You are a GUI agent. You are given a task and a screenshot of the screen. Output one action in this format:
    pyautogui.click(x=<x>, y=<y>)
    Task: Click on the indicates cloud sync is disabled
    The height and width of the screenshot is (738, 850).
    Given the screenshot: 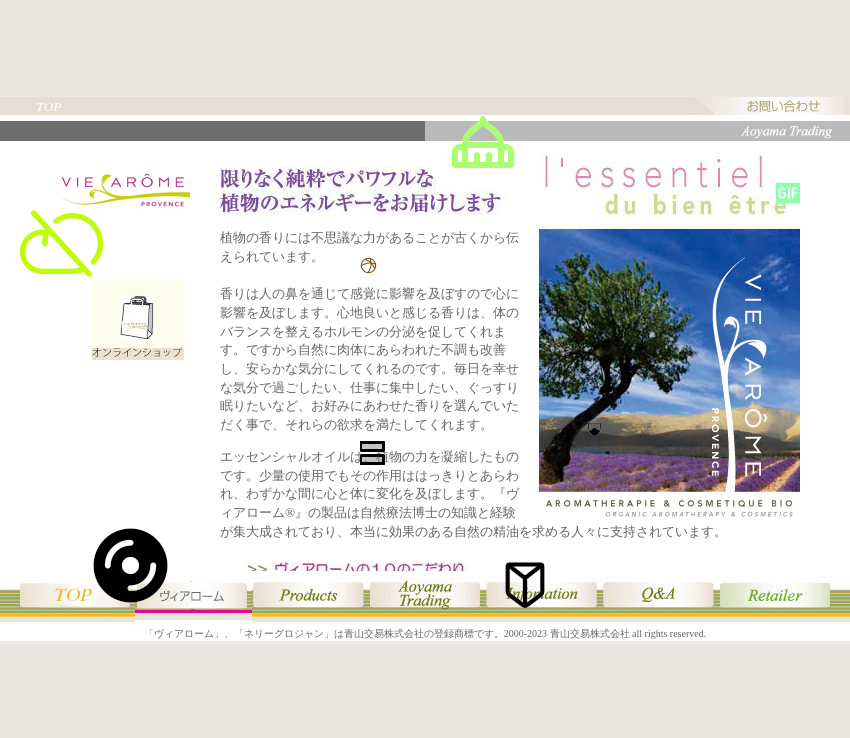 What is the action you would take?
    pyautogui.click(x=61, y=243)
    